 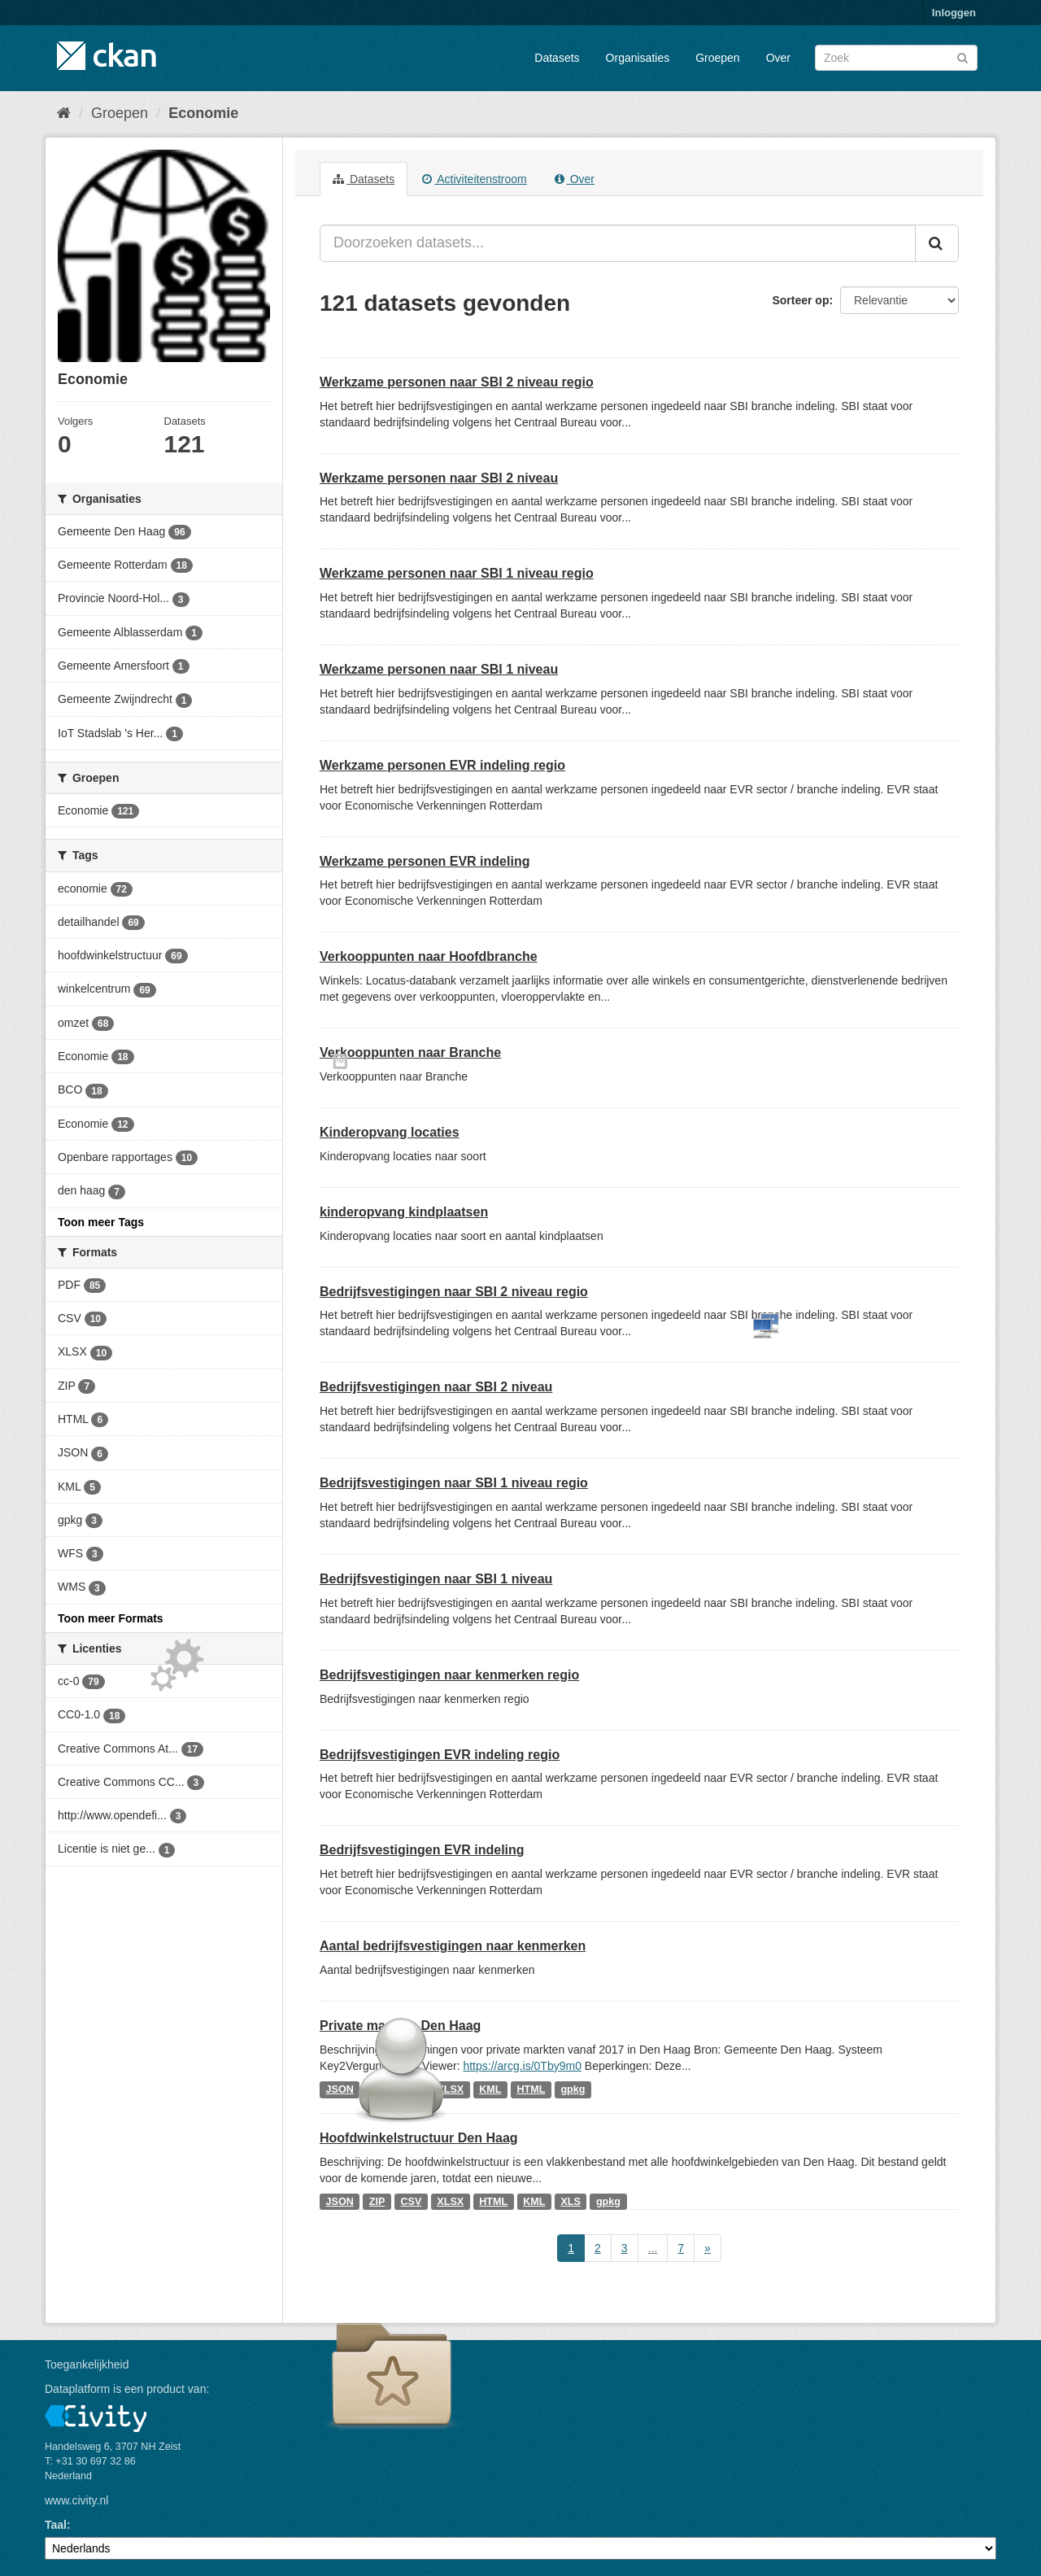 What do you see at coordinates (401, 2072) in the screenshot?
I see `default user profile placeholder` at bounding box center [401, 2072].